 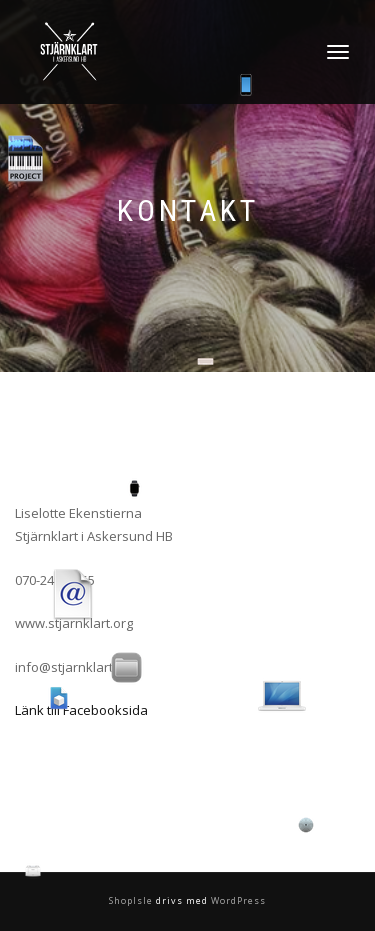 What do you see at coordinates (33, 871) in the screenshot?
I see `access printer settings` at bounding box center [33, 871].